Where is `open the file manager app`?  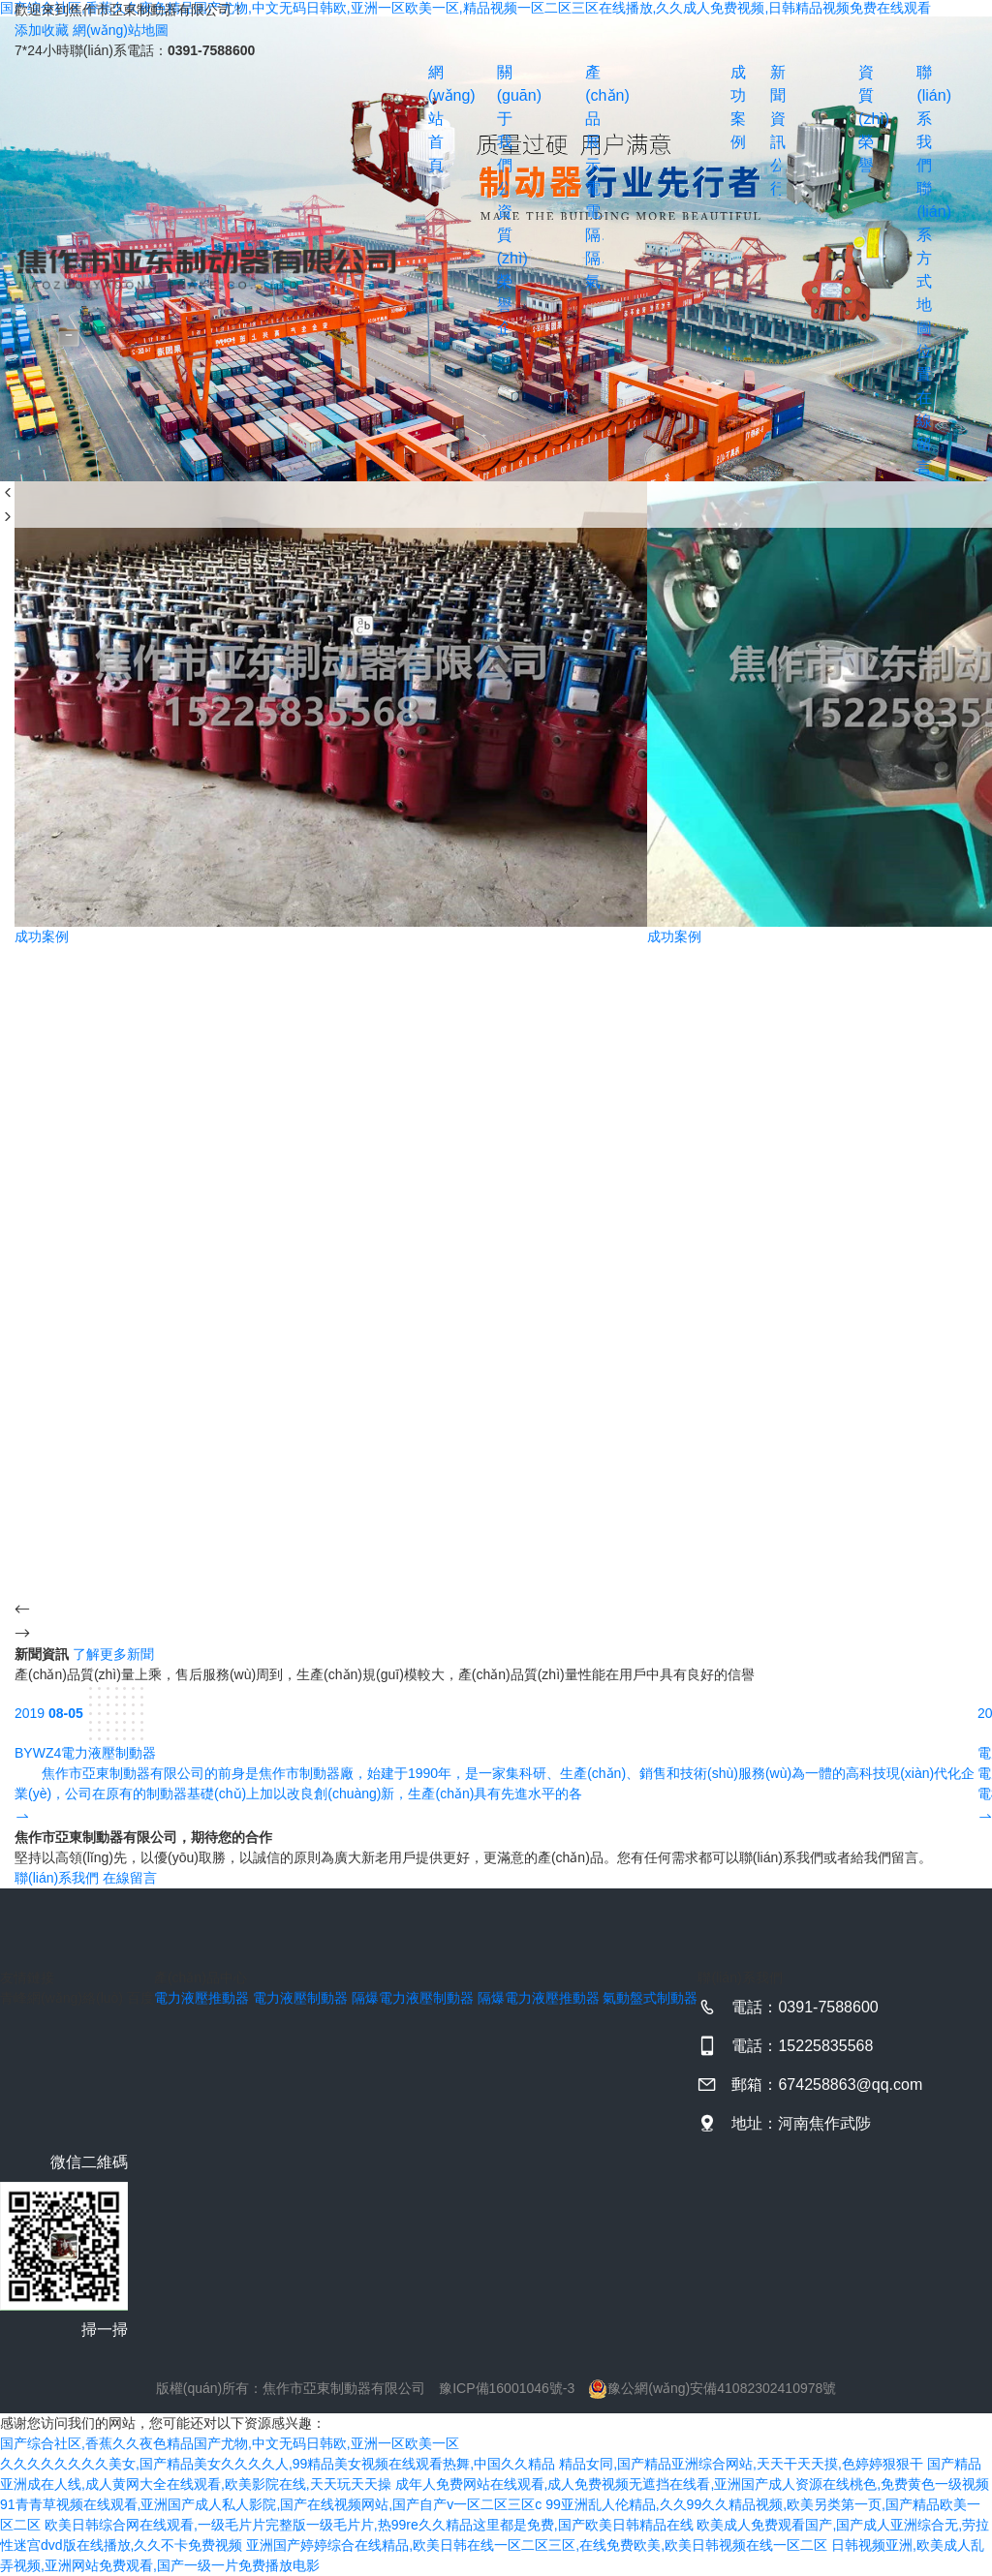 open the file manager app is located at coordinates (69, 337).